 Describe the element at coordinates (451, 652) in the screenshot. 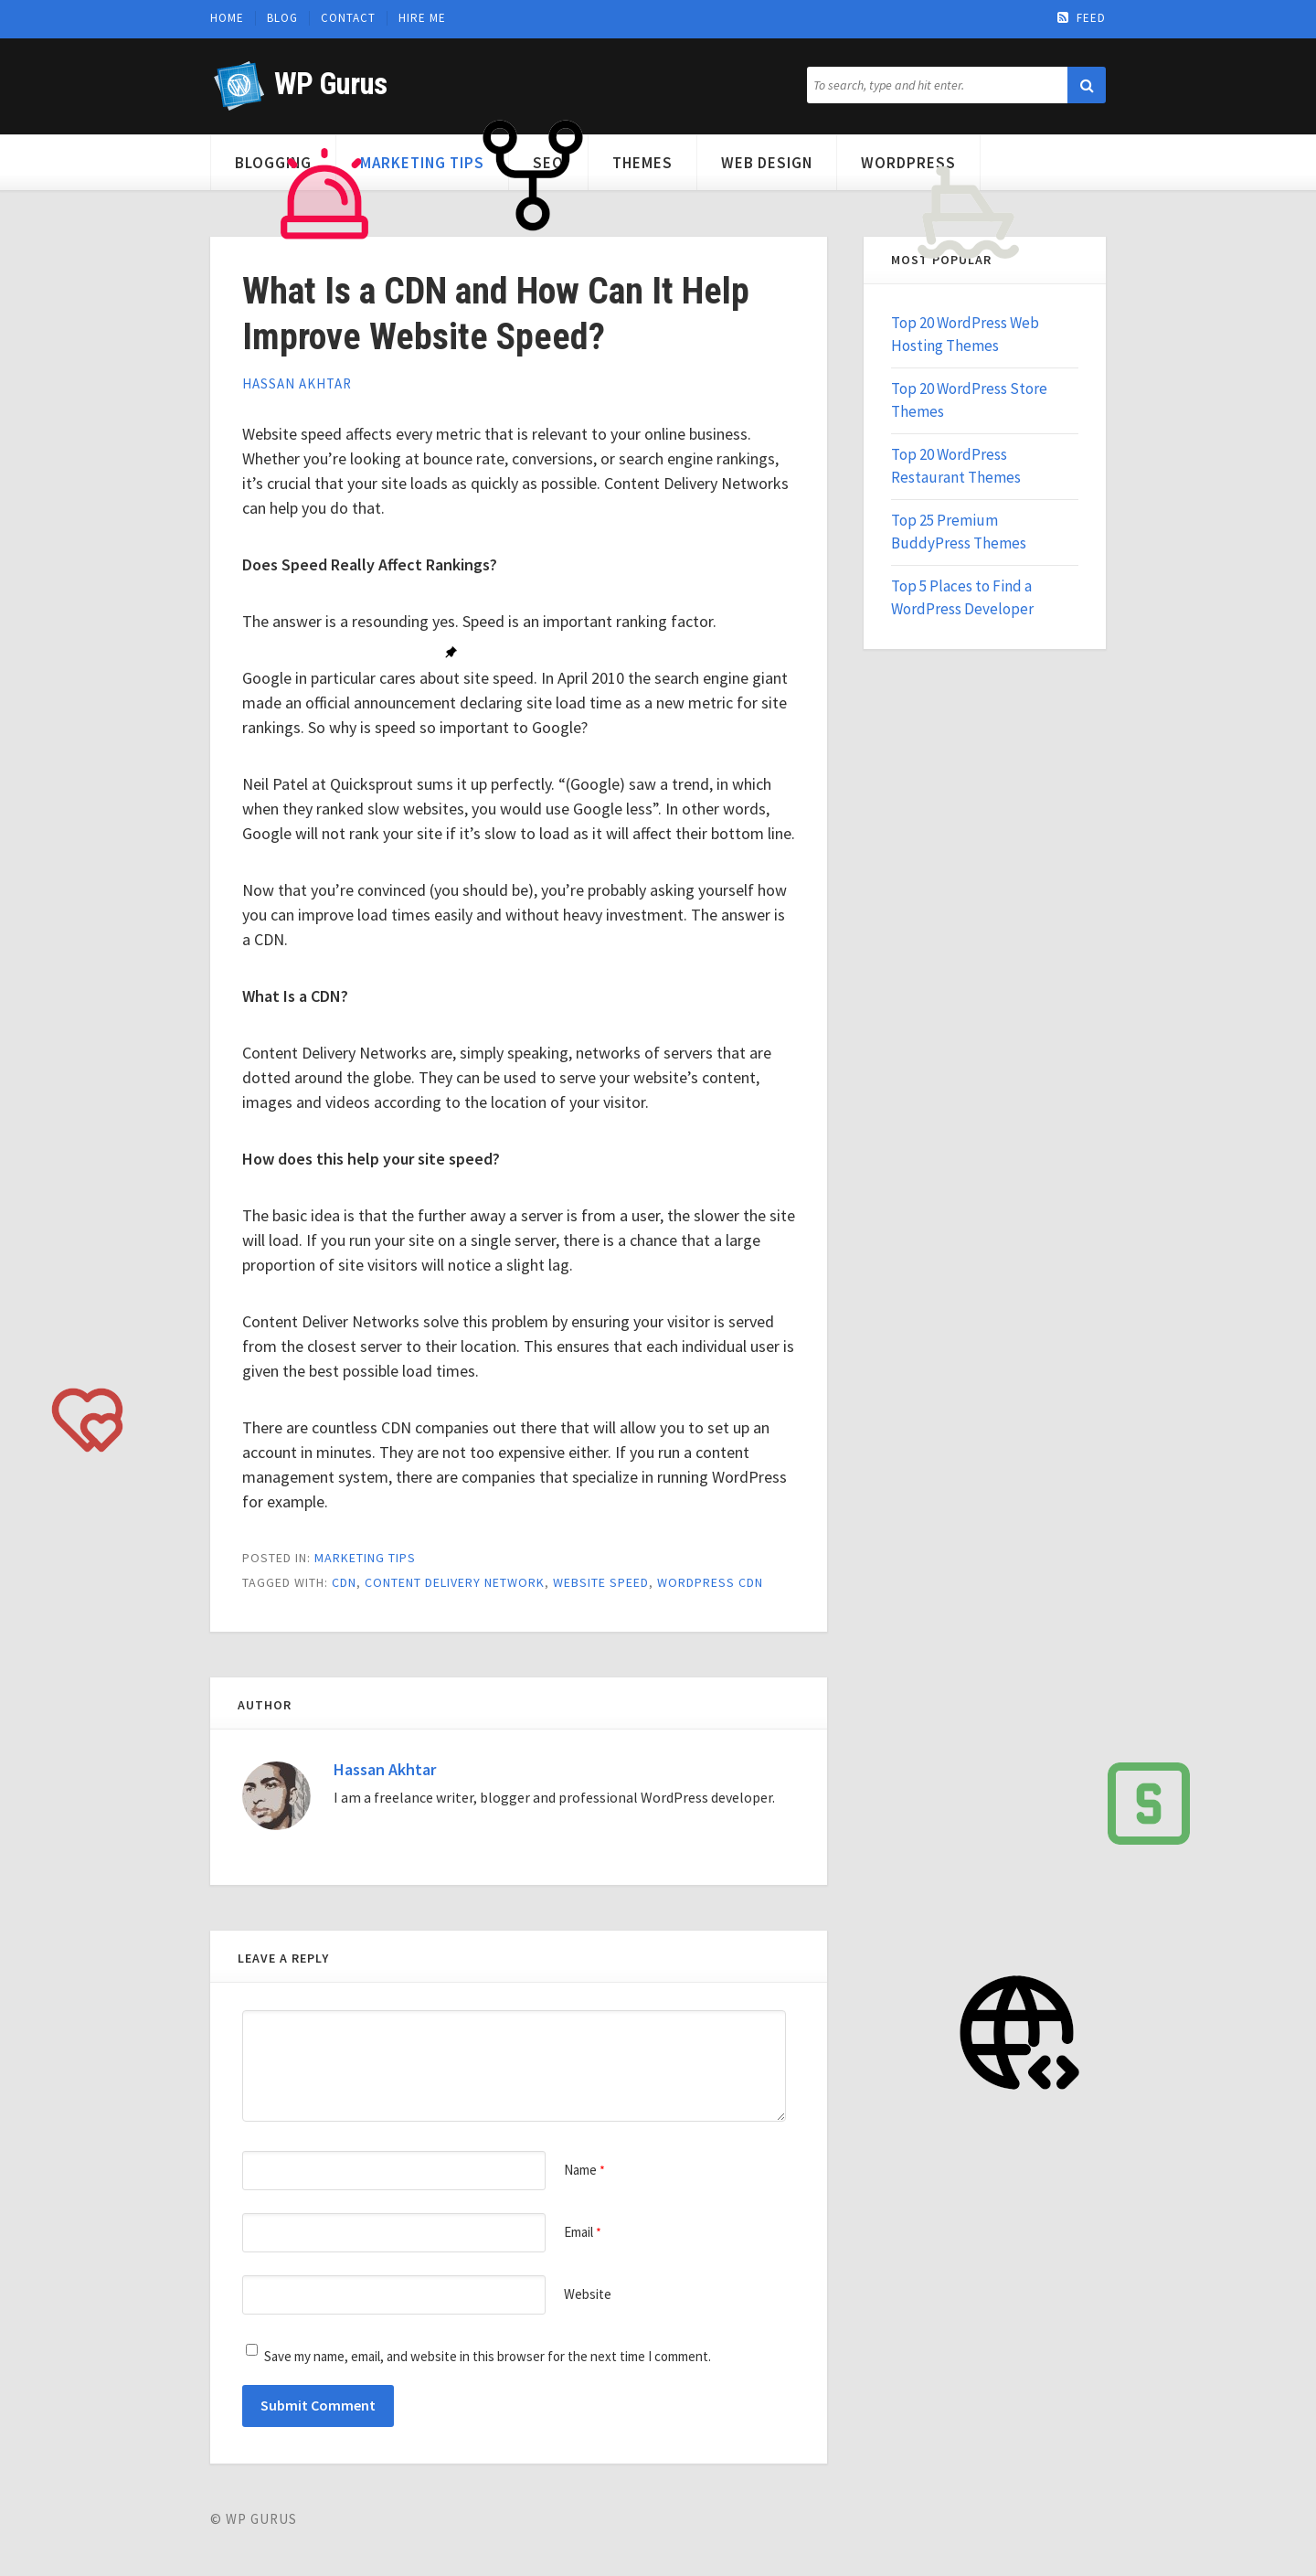

I see `pin this item to keep it visible` at that location.